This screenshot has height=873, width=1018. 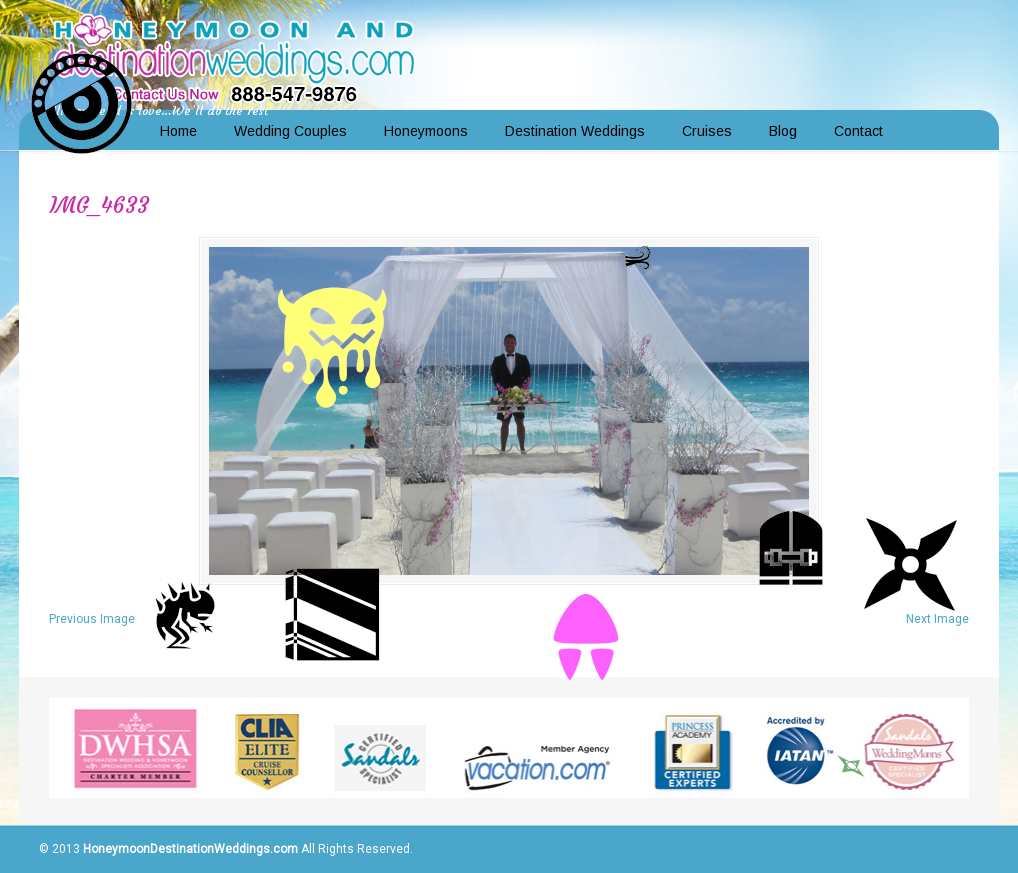 I want to click on a demon or monster enemy character type, so click(x=331, y=347).